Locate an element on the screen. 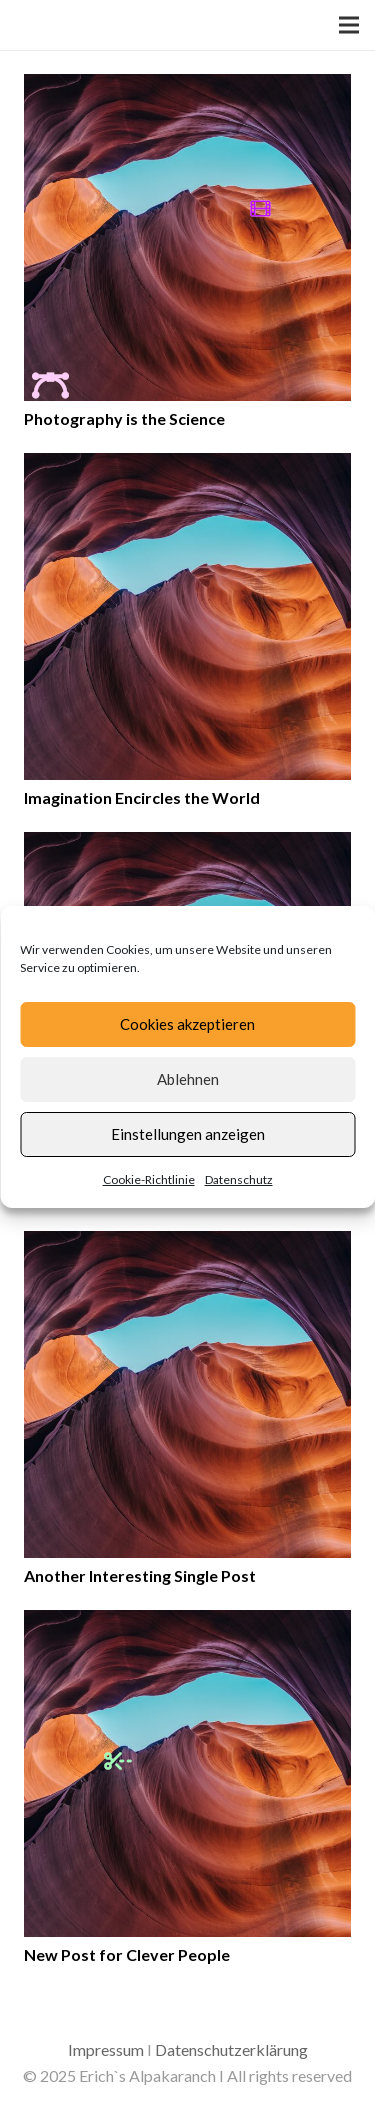 The width and height of the screenshot is (375, 2113). cut along the dotted line is located at coordinates (118, 1761).